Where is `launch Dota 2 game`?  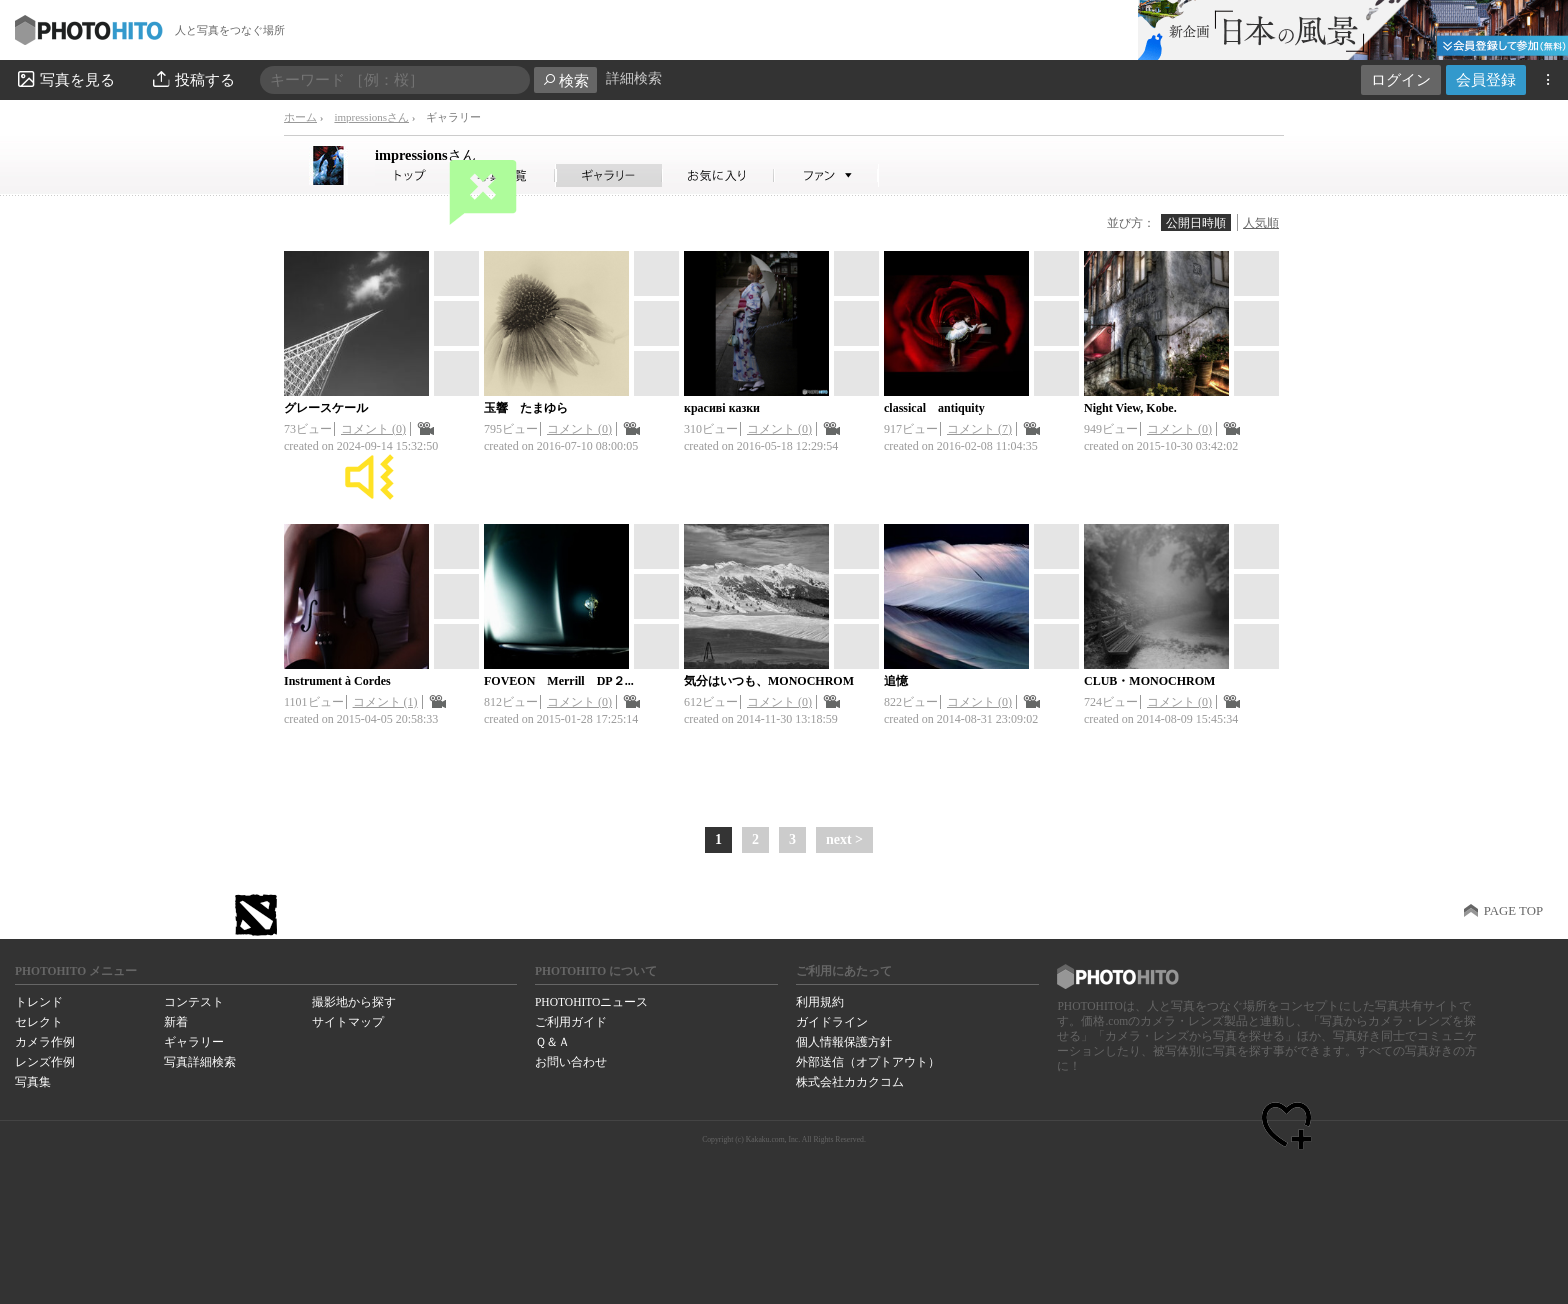
launch Dota 2 game is located at coordinates (256, 915).